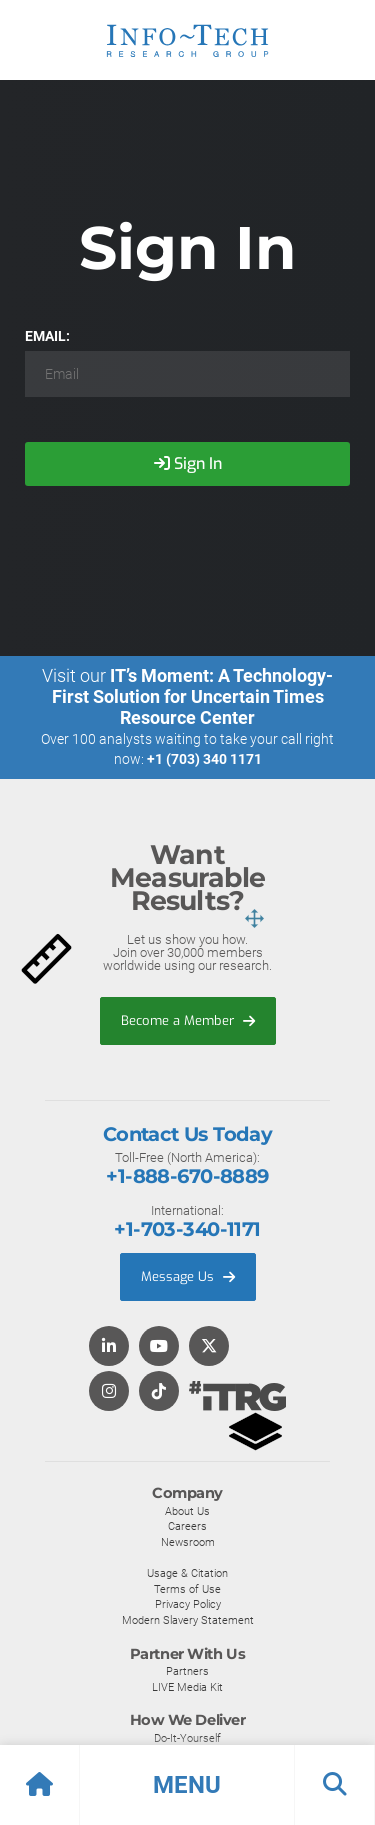 This screenshot has width=375, height=1825. I want to click on open remove.bg background removal tool, so click(255, 1431).